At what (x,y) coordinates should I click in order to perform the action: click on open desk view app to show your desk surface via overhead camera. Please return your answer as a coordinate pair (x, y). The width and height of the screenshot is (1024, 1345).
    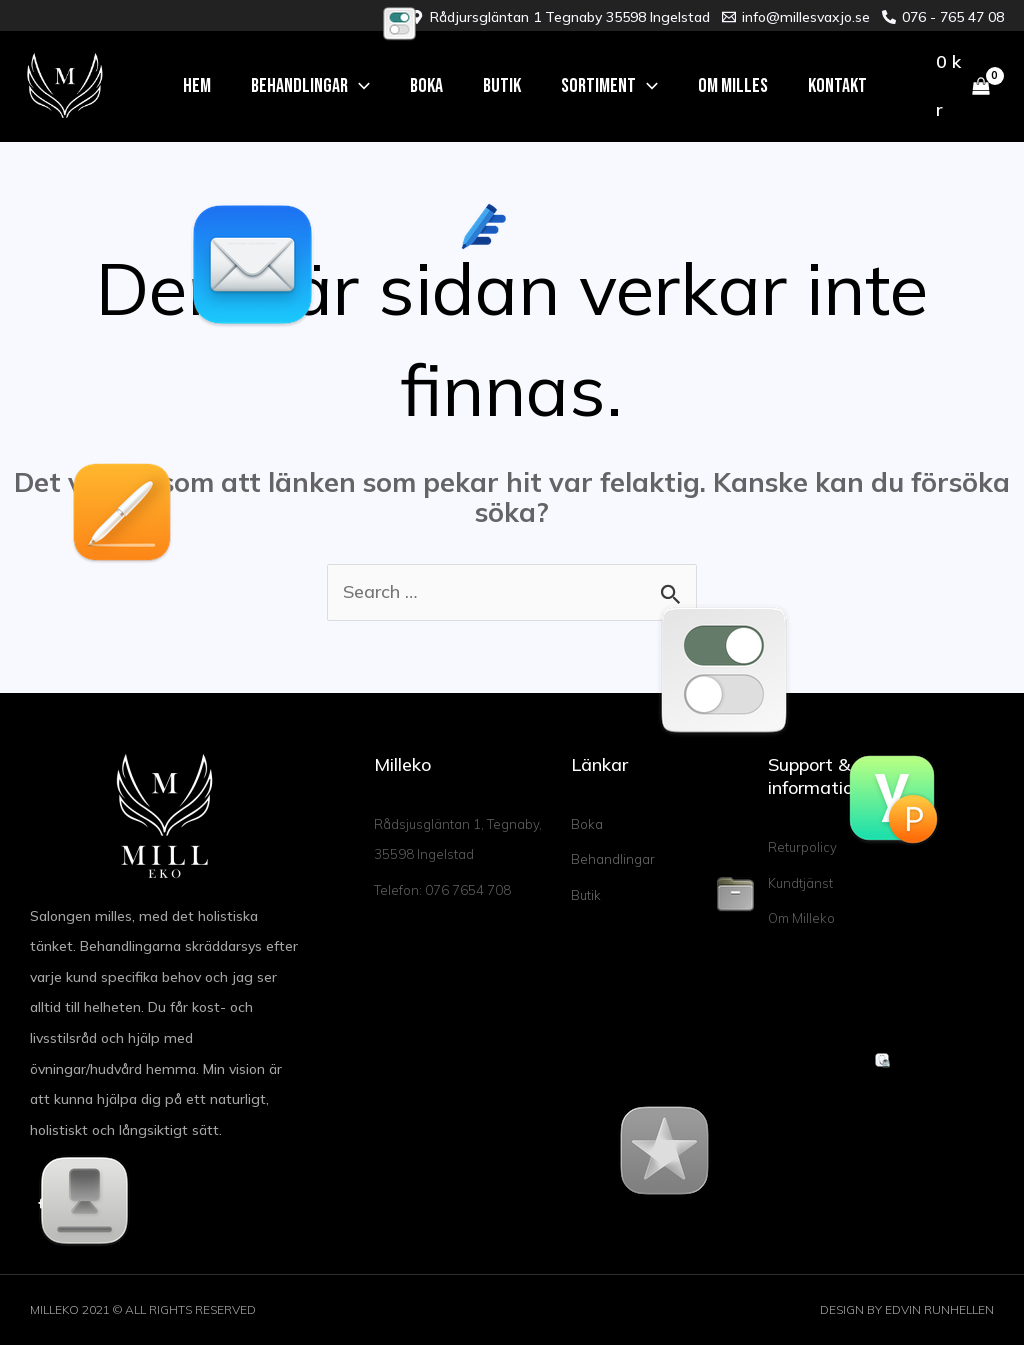
    Looking at the image, I should click on (84, 1200).